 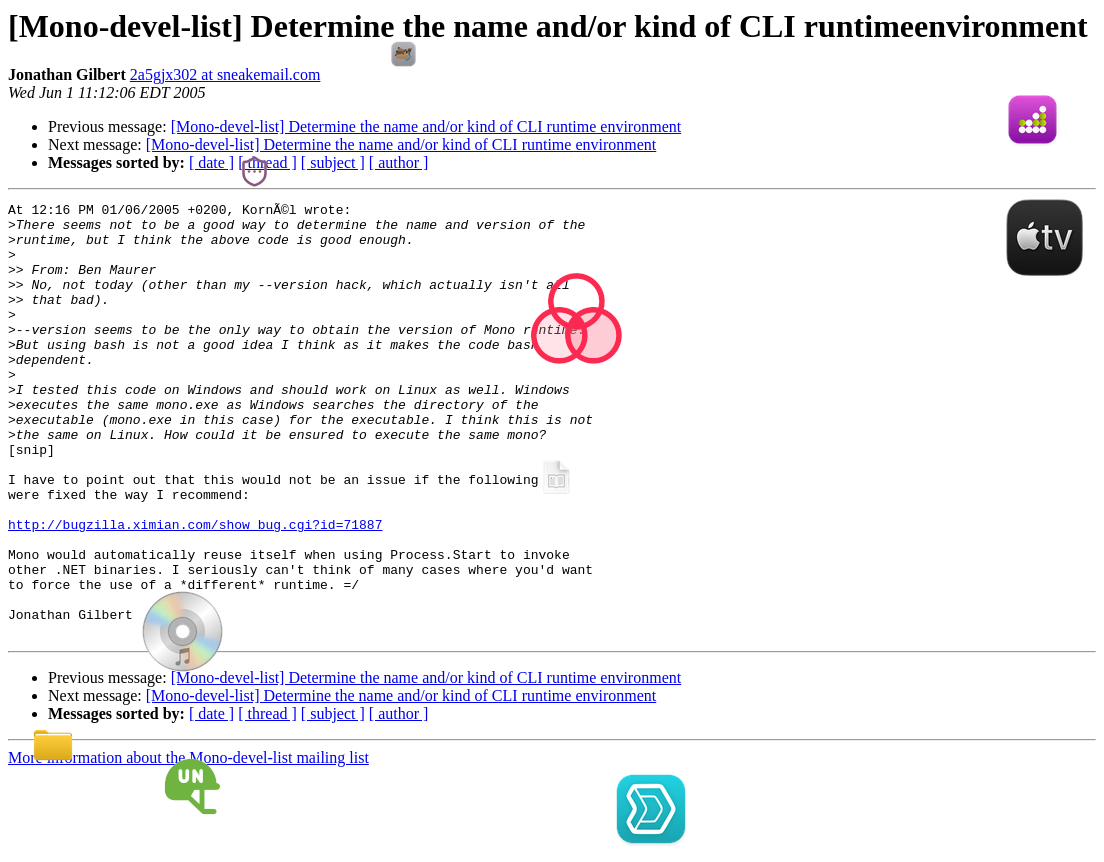 What do you see at coordinates (53, 745) in the screenshot?
I see `open folder to view files` at bounding box center [53, 745].